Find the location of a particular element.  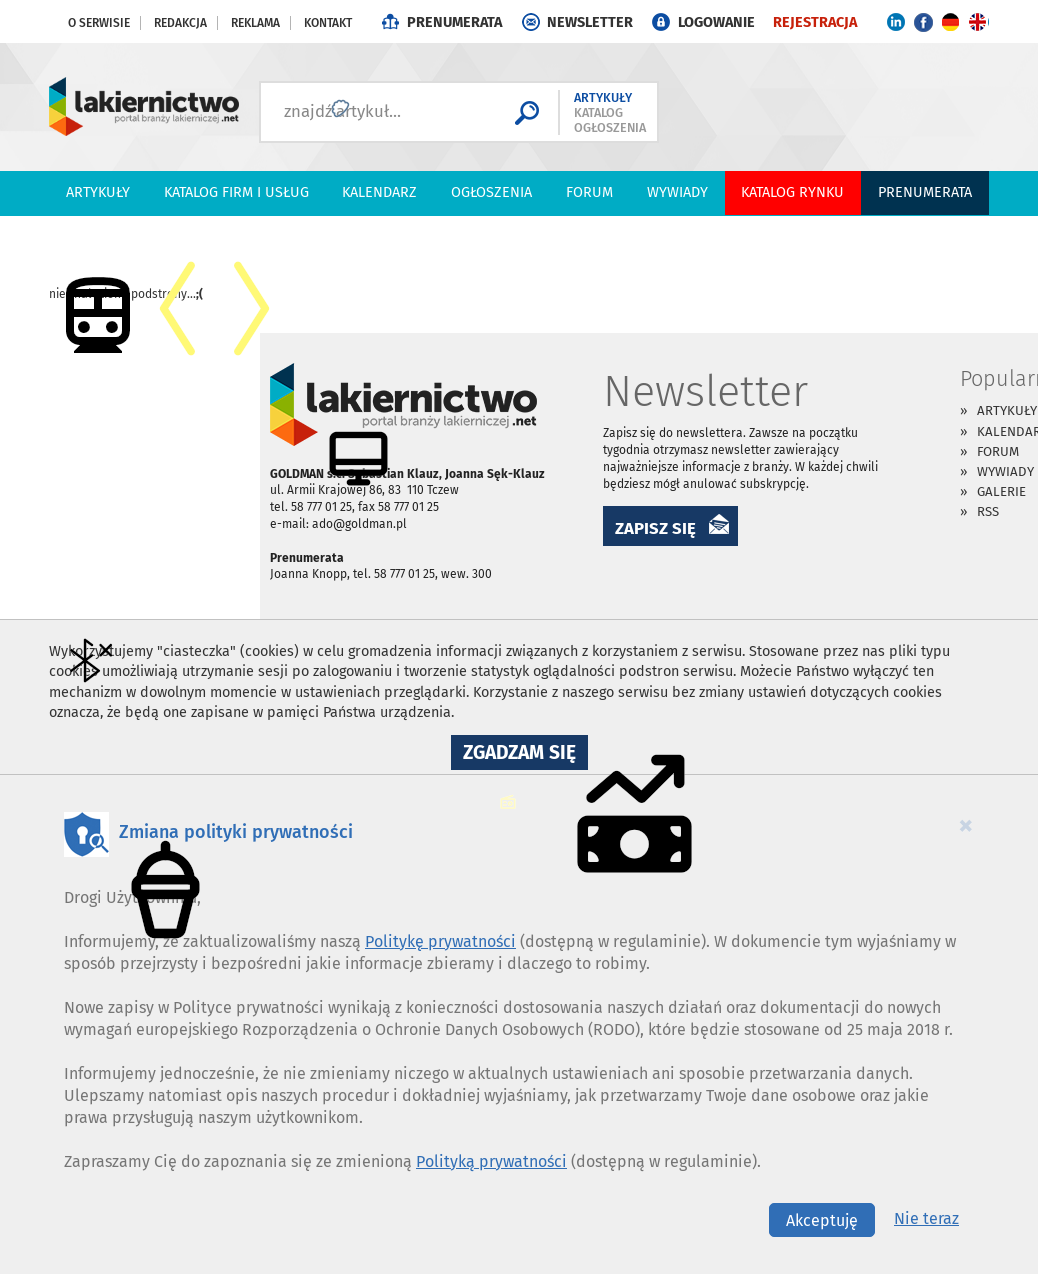

switch to desktop view is located at coordinates (358, 456).